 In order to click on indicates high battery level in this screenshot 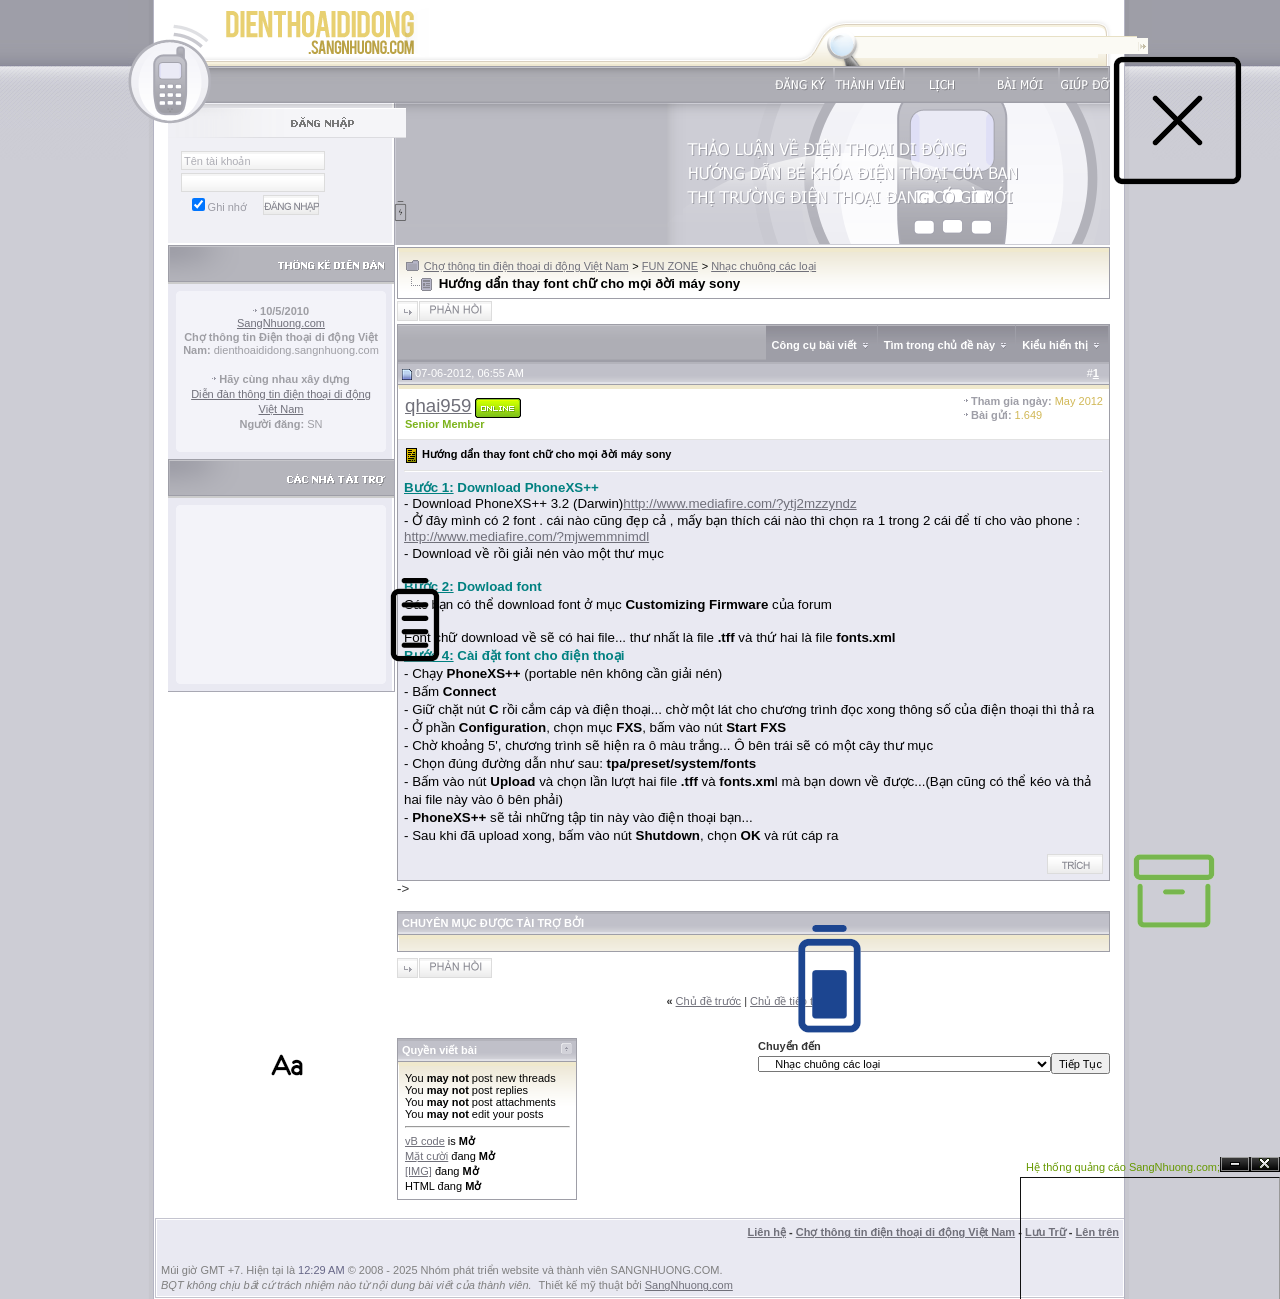, I will do `click(829, 980)`.